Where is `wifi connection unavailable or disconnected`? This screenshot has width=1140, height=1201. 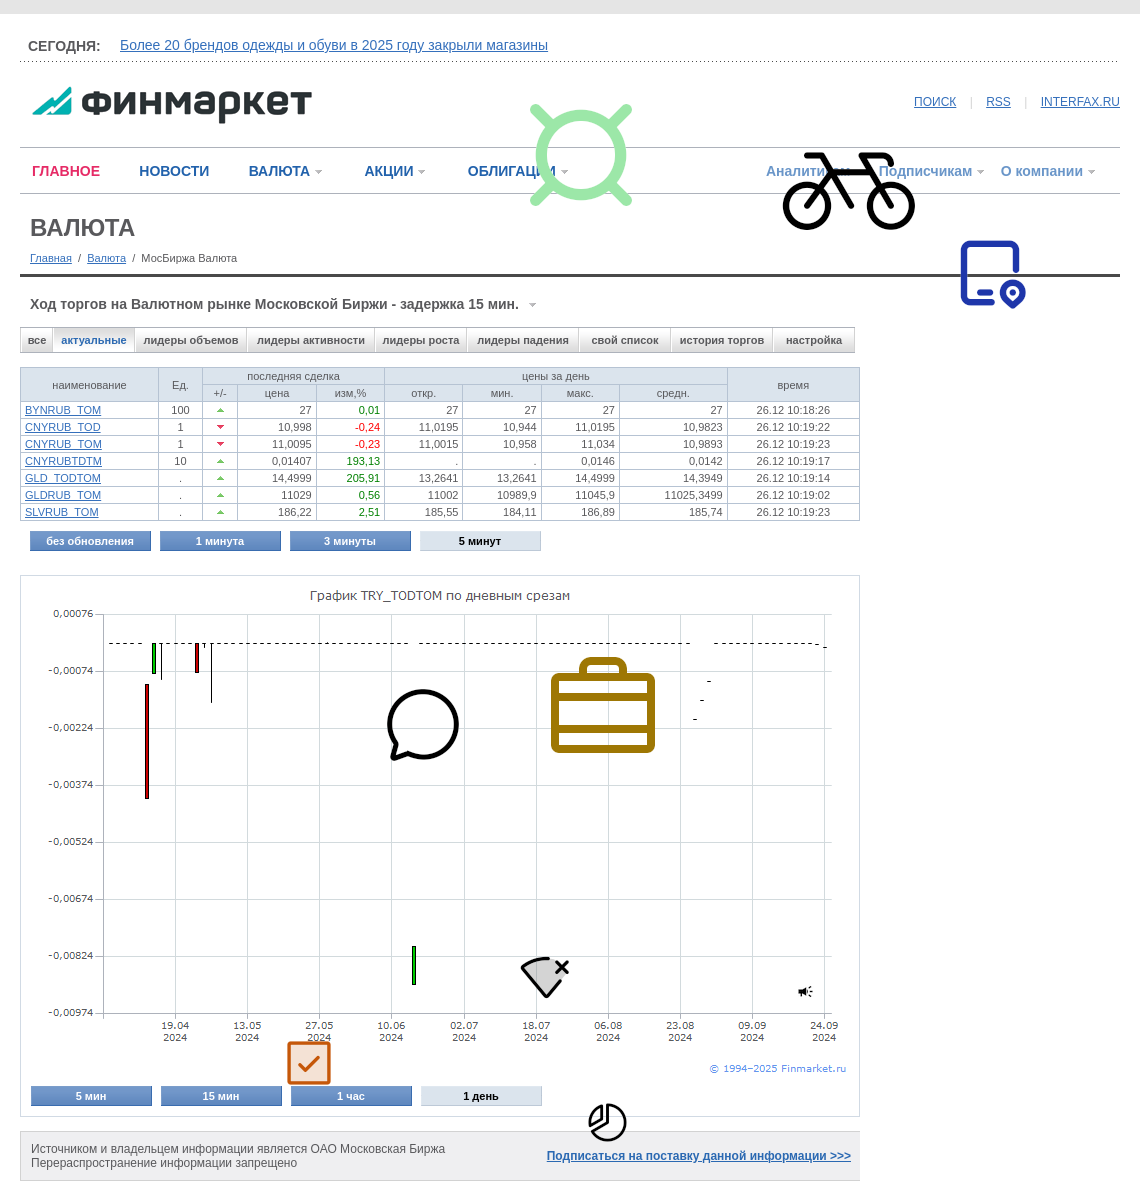
wifi connection unavailable or disconnected is located at coordinates (546, 977).